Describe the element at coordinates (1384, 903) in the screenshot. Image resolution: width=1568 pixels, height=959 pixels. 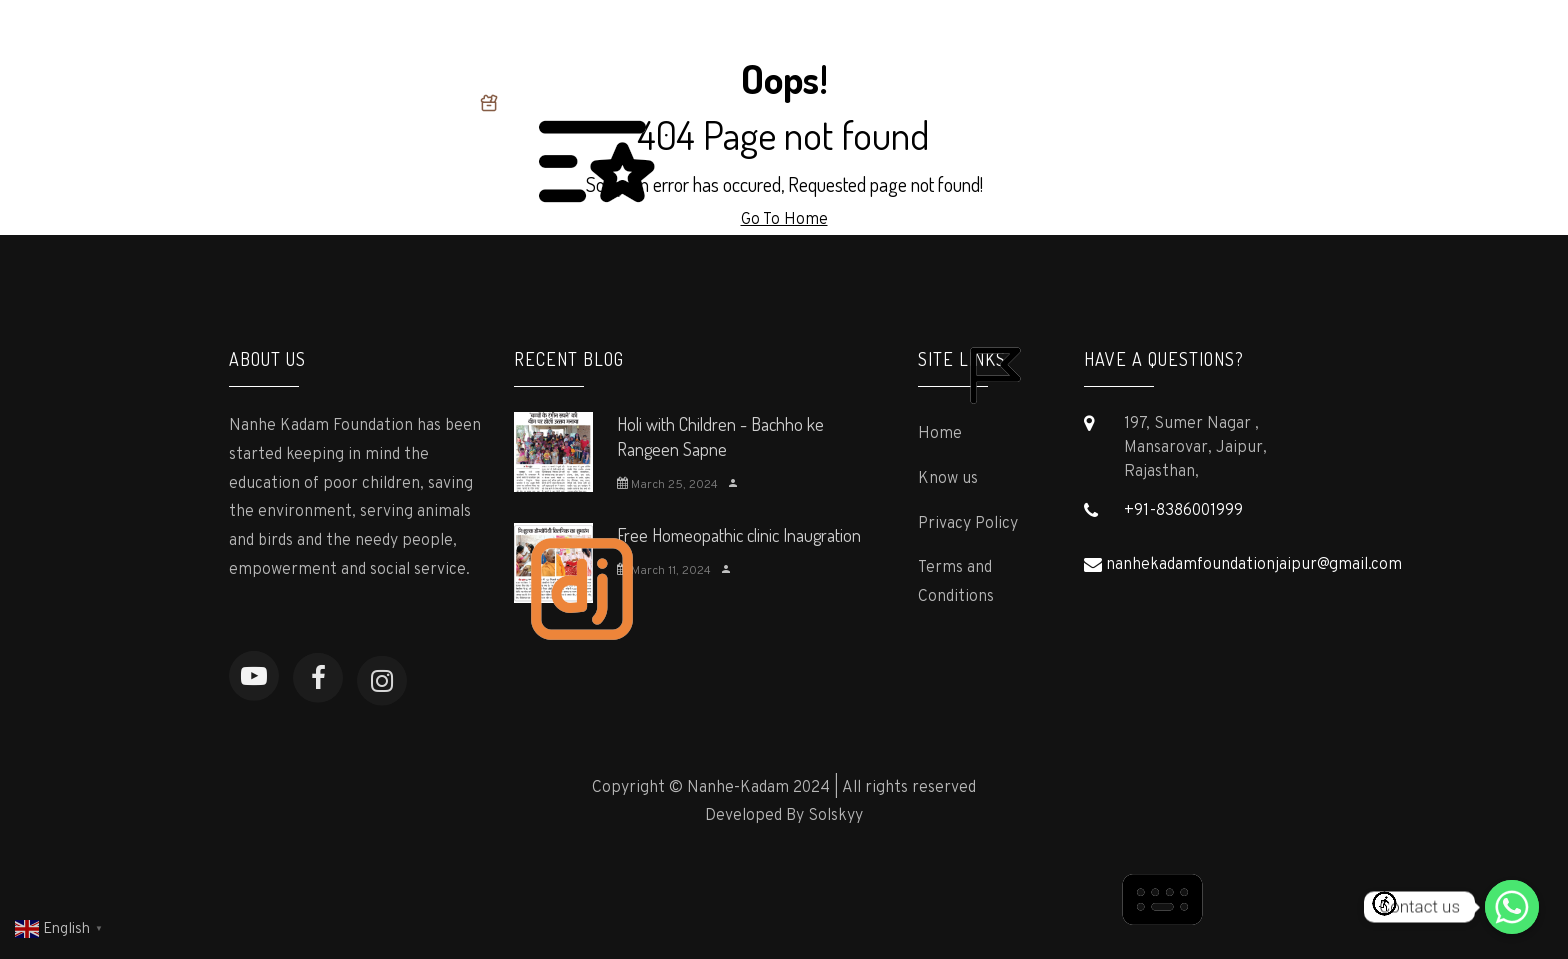
I see `start a run or jogging activity` at that location.